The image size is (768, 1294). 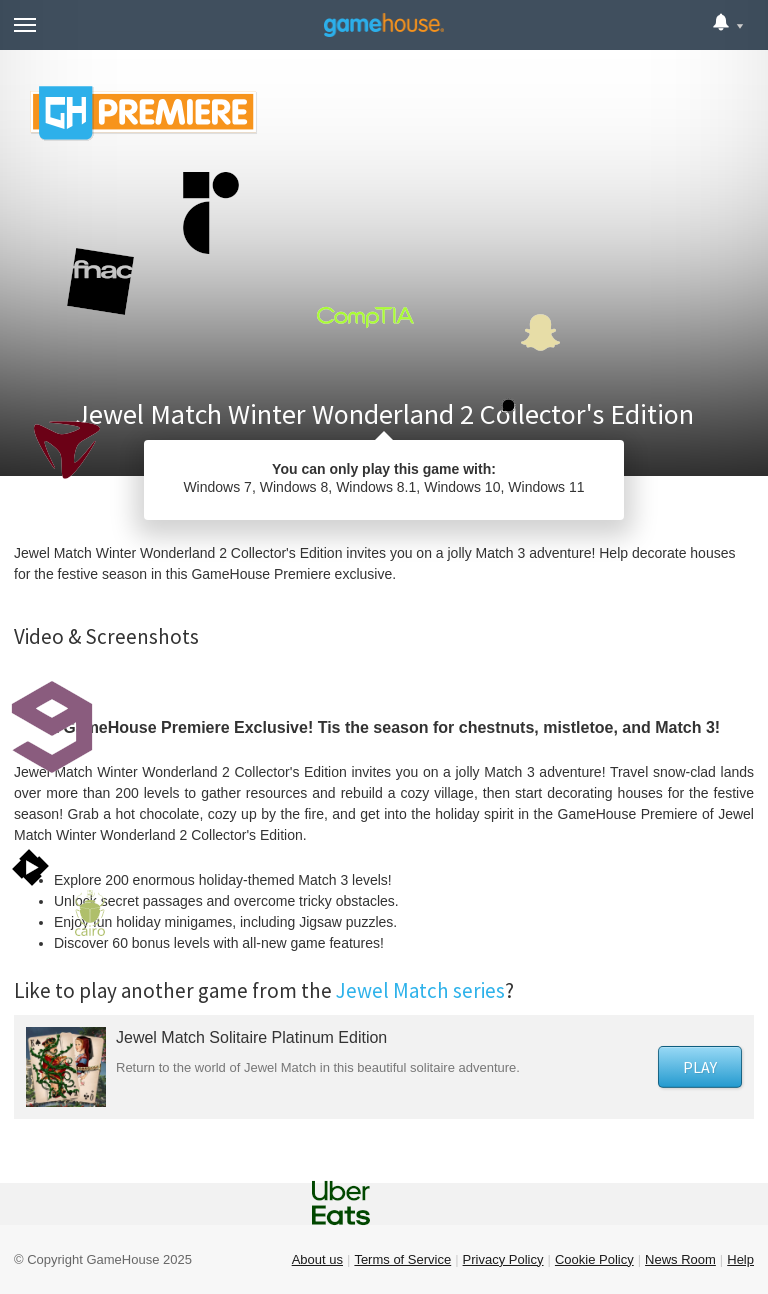 What do you see at coordinates (341, 1203) in the screenshot?
I see `open the Uber Eats app` at bounding box center [341, 1203].